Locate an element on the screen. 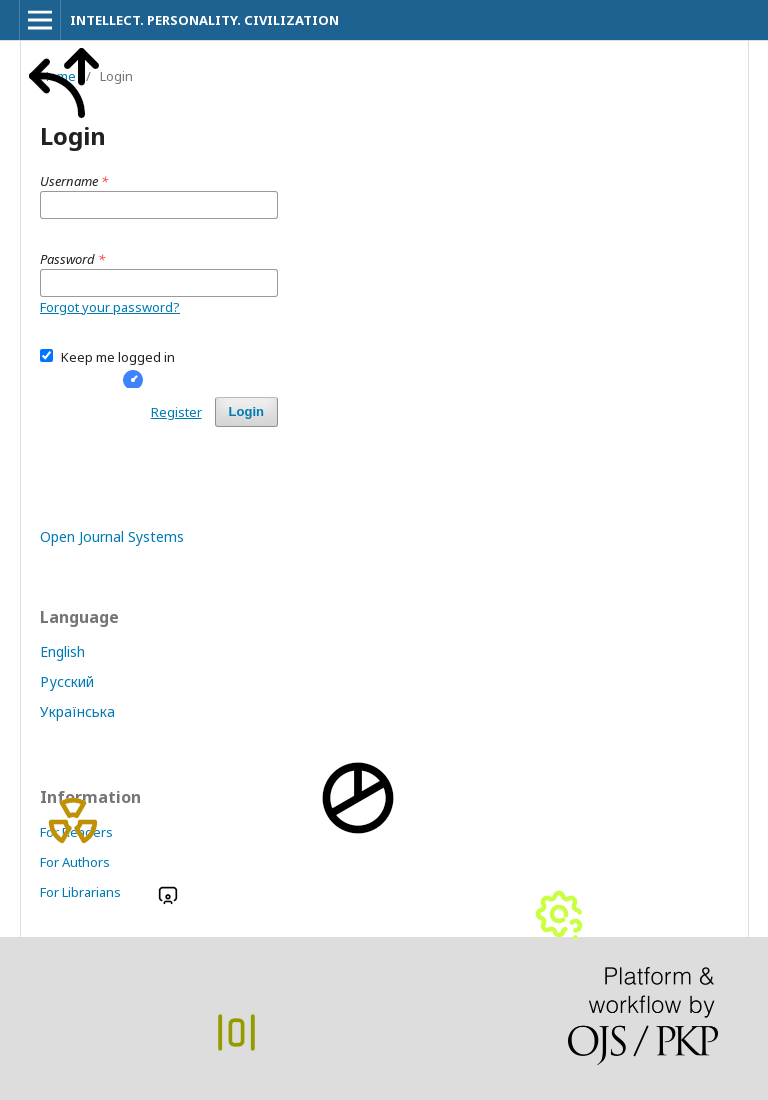  access settings help or FAQ is located at coordinates (559, 914).